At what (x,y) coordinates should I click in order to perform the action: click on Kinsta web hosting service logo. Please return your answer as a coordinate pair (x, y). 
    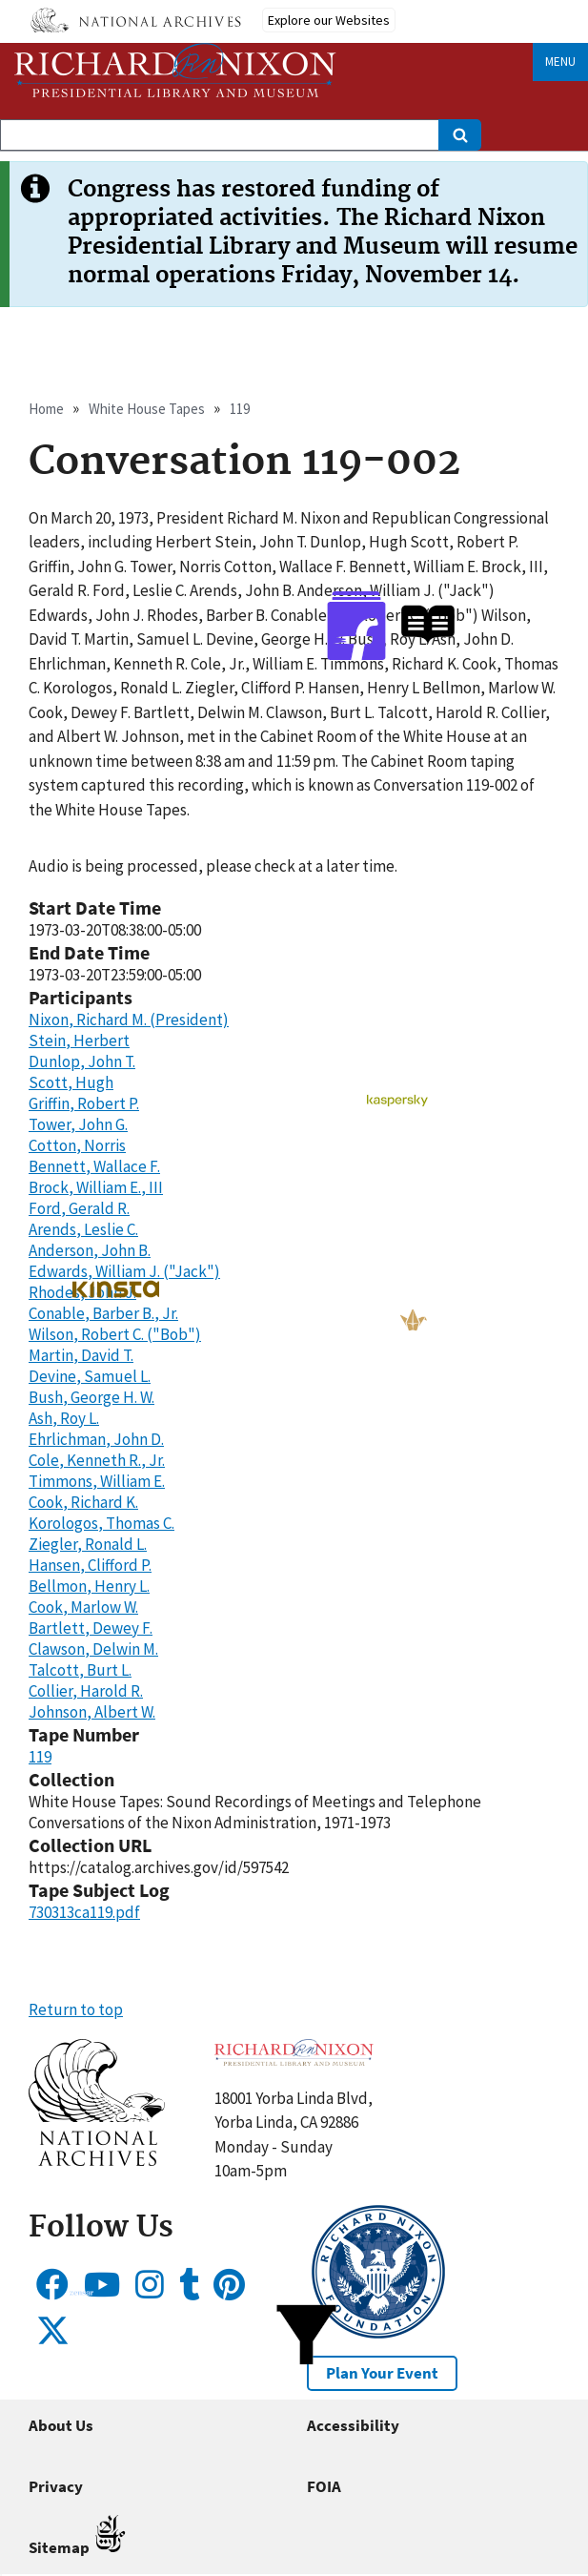
    Looking at the image, I should click on (115, 1288).